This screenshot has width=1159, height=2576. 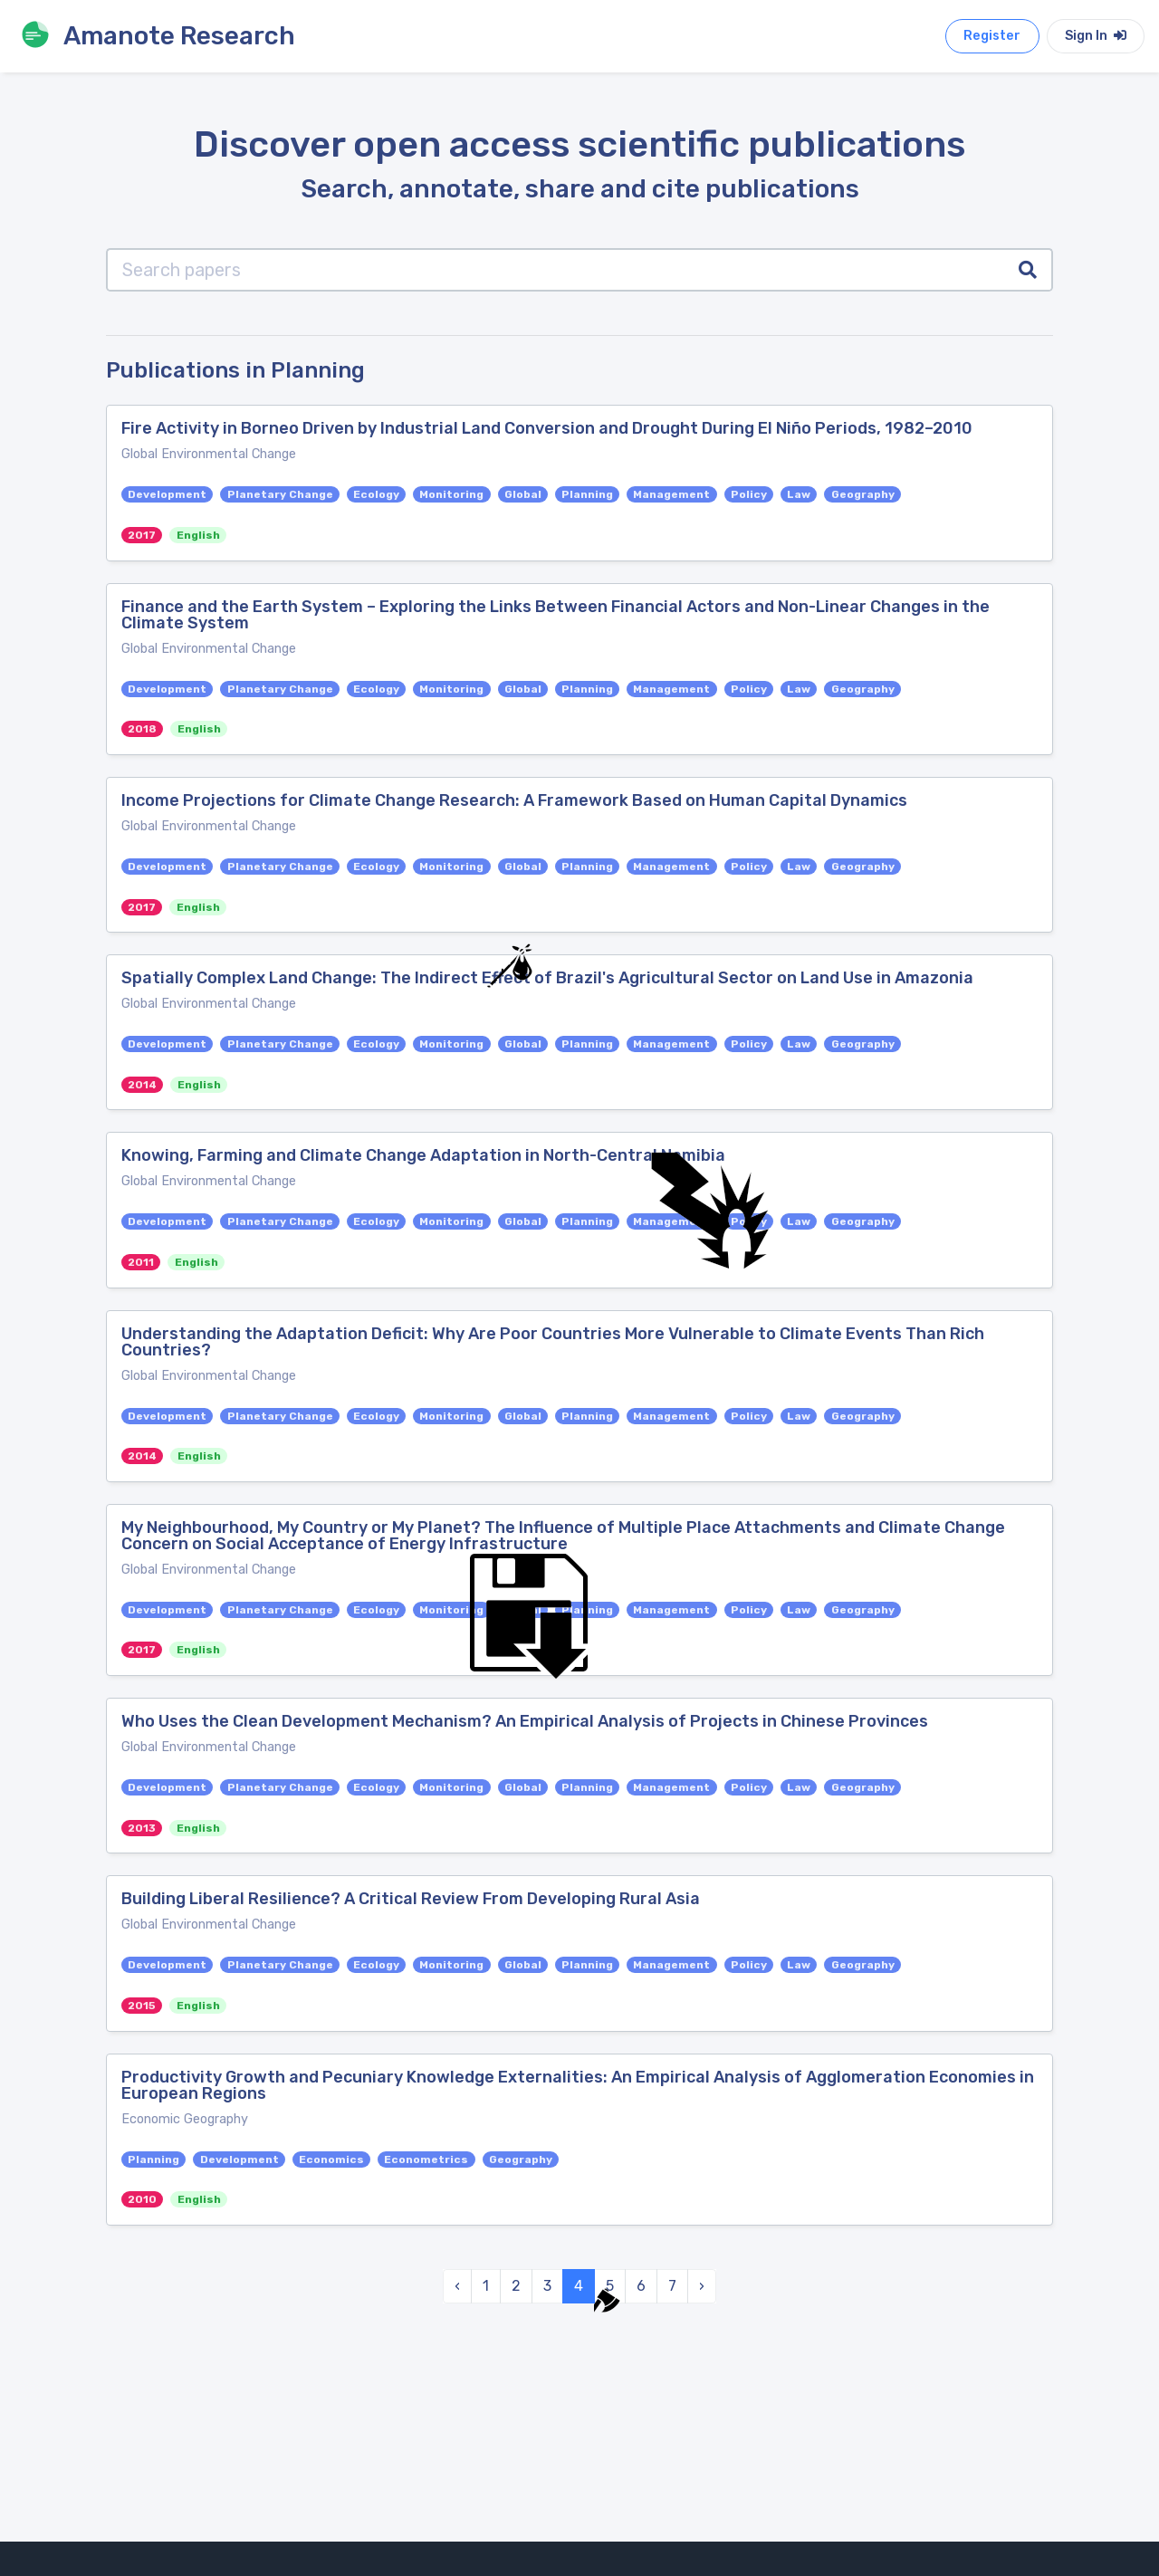 What do you see at coordinates (509, 965) in the screenshot?
I see `travel or journey-related game feature` at bounding box center [509, 965].